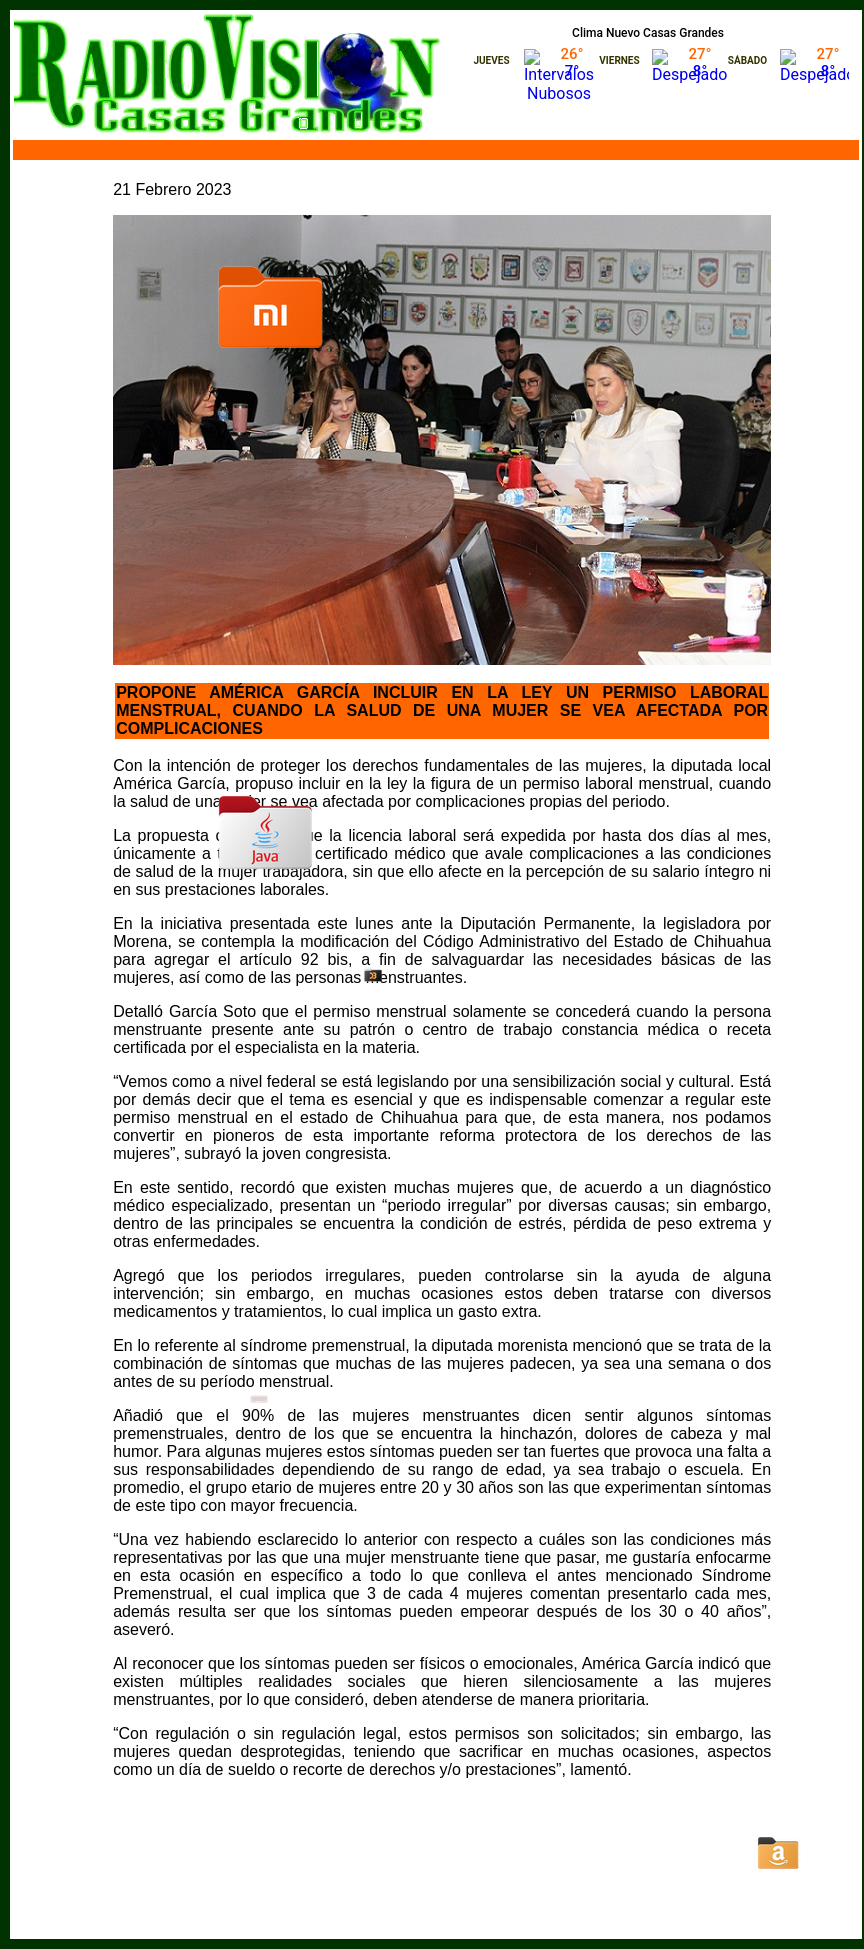 The height and width of the screenshot is (1949, 864). Describe the element at coordinates (259, 1399) in the screenshot. I see `connect to a wireless bluetooth keyboard` at that location.